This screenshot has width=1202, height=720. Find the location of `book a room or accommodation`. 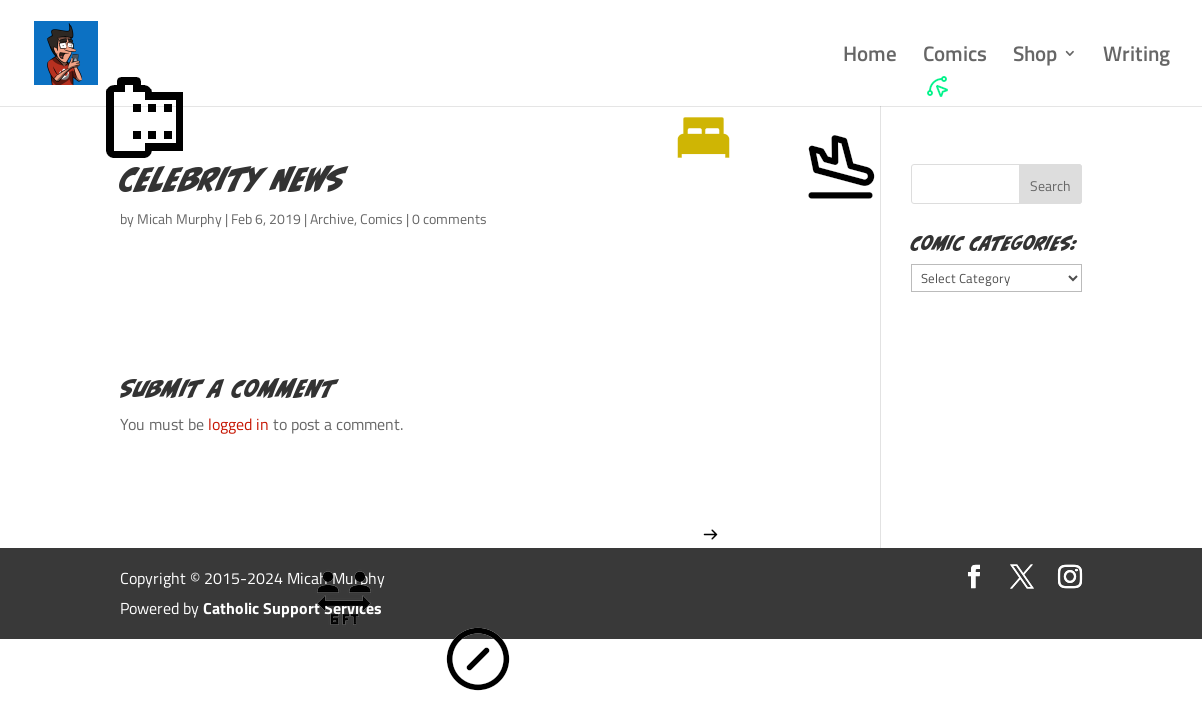

book a room or accommodation is located at coordinates (703, 137).